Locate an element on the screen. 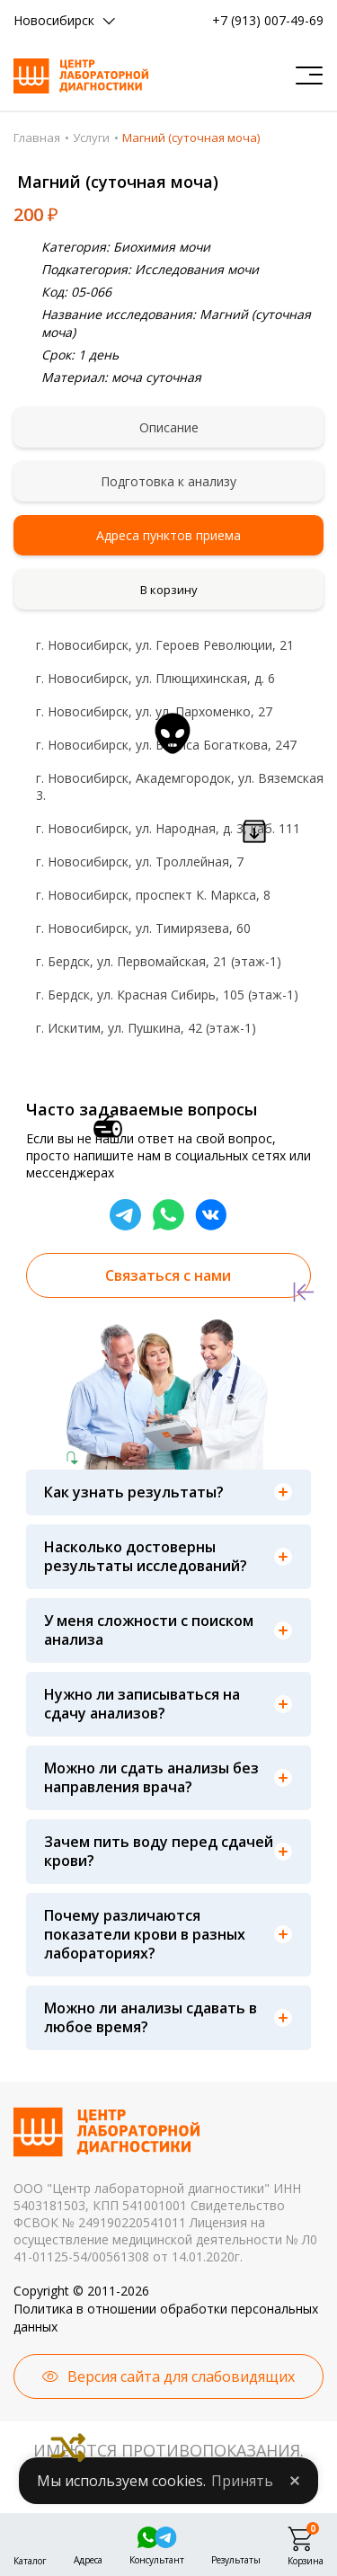 The image size is (337, 2576). go back to the beginning is located at coordinates (303, 1292).